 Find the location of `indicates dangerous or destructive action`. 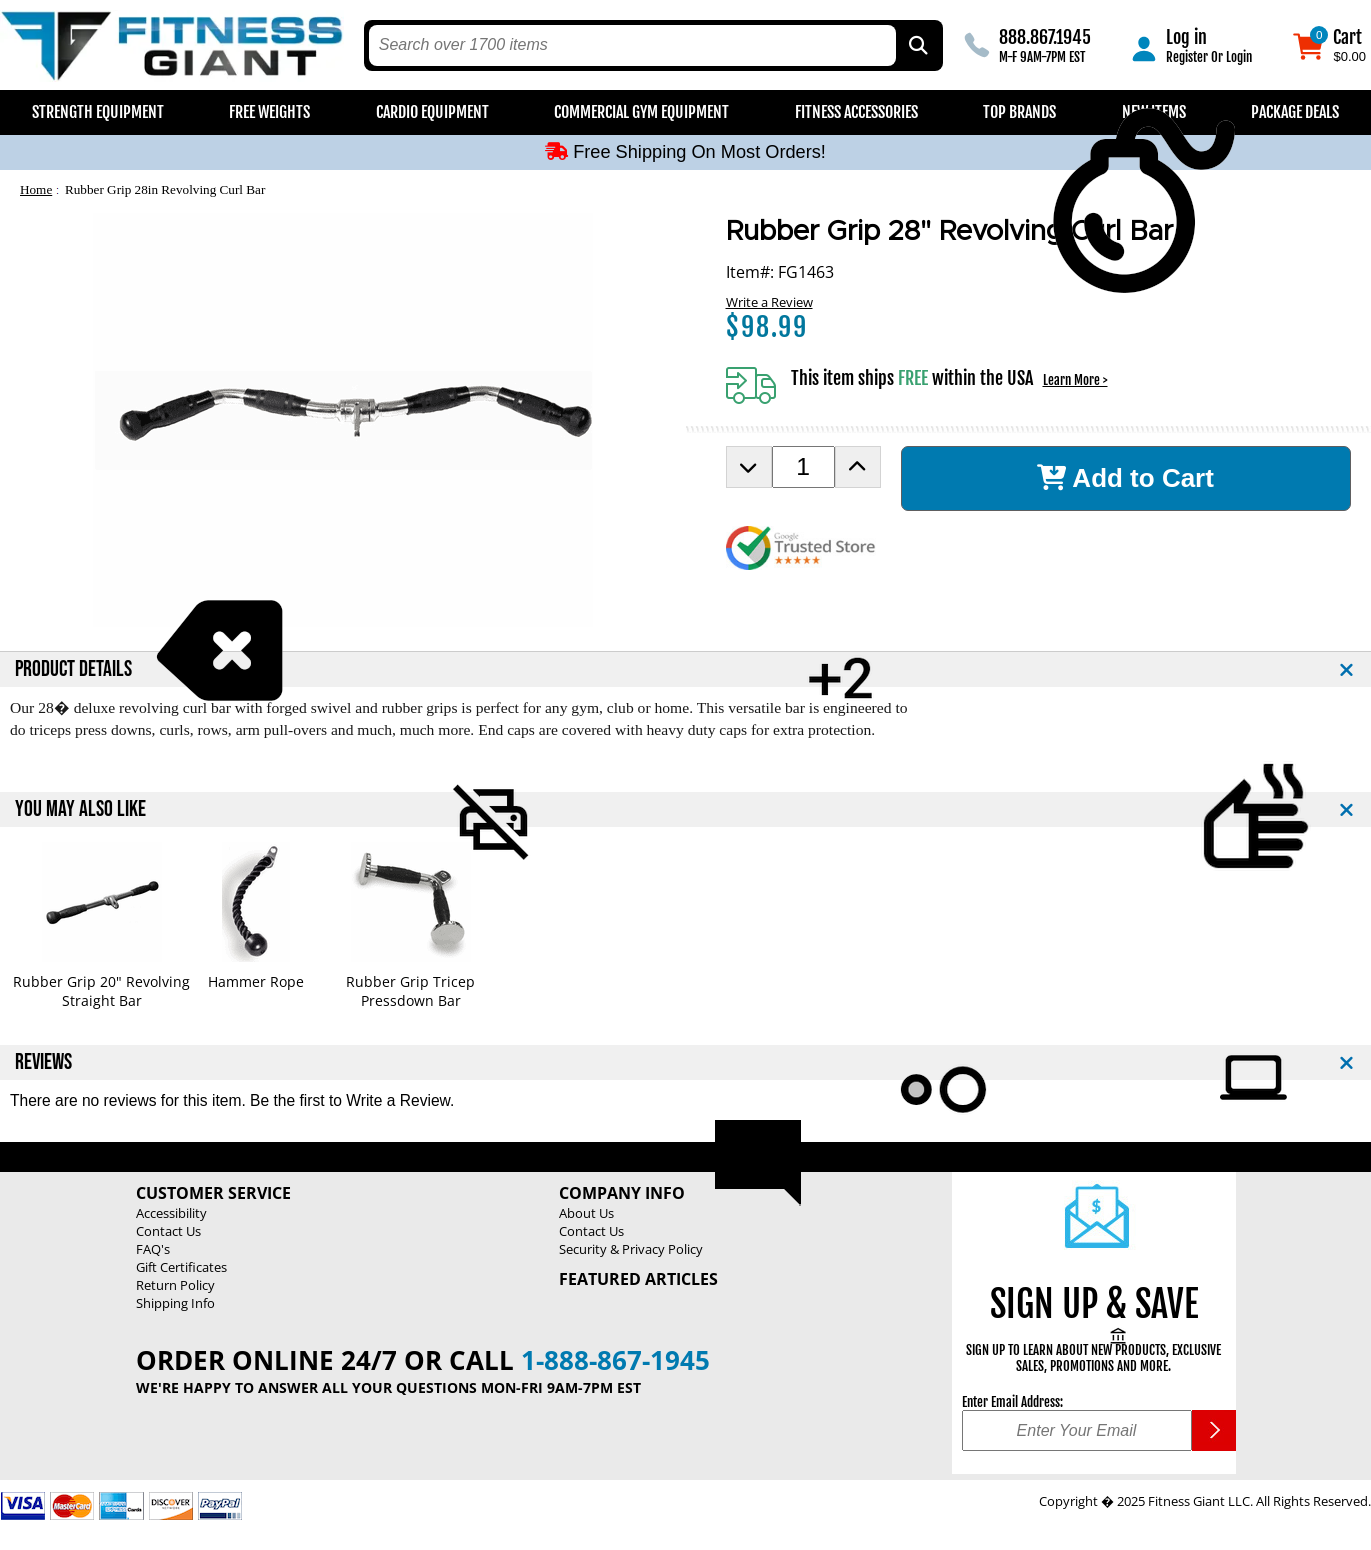

indicates dangerous or destructive action is located at coordinates (1136, 197).